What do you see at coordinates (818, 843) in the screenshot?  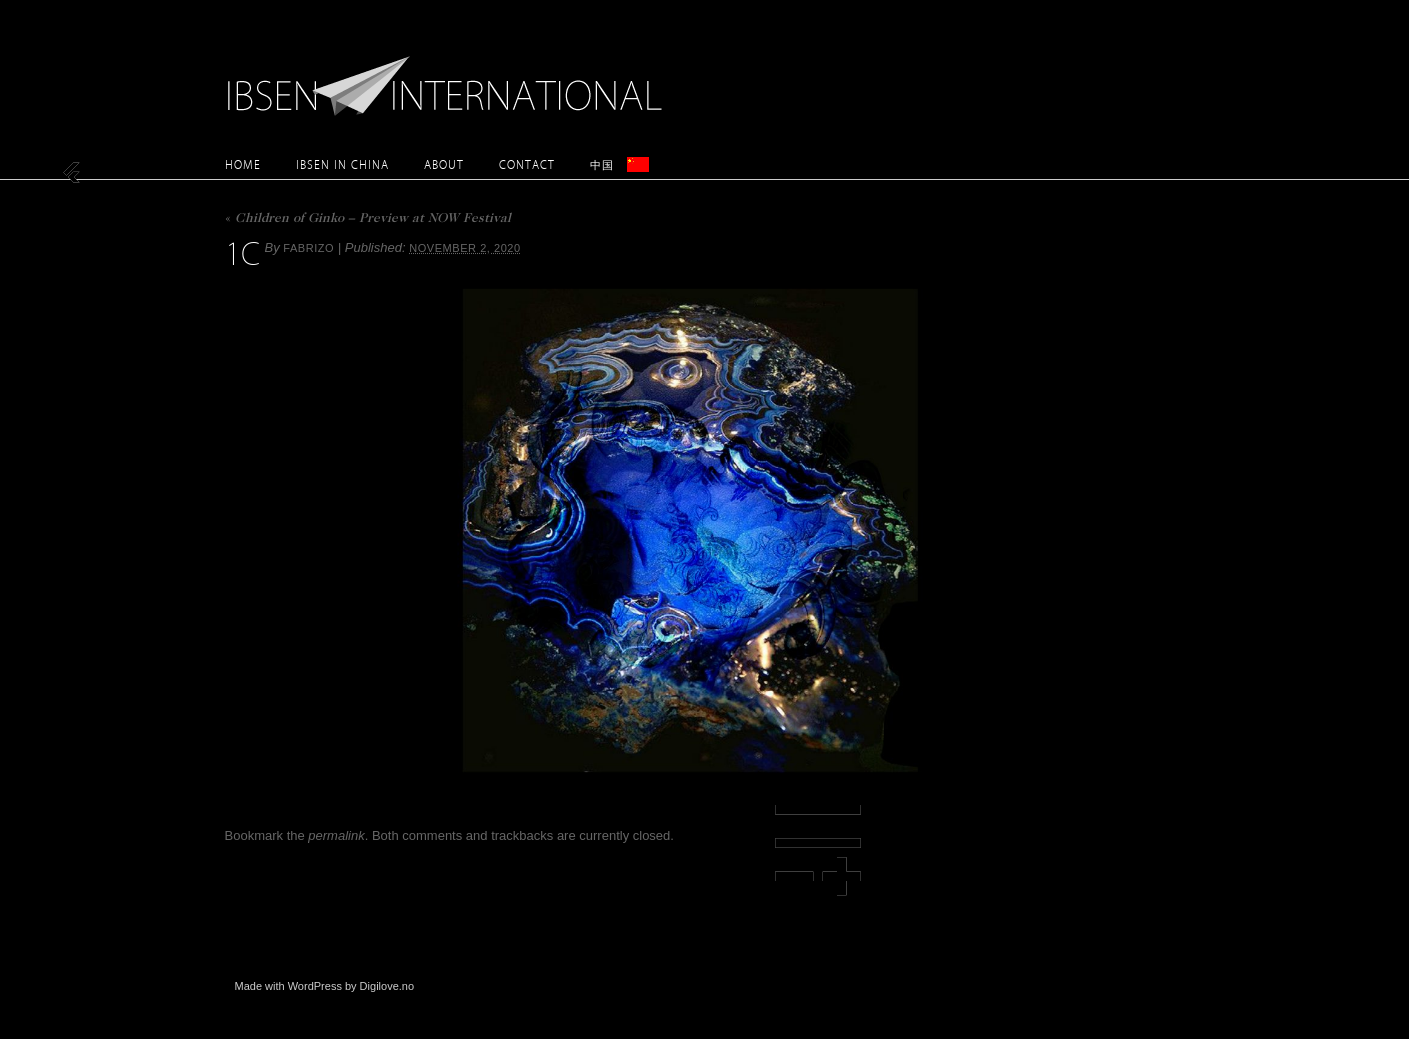 I see `add a new menu item` at bounding box center [818, 843].